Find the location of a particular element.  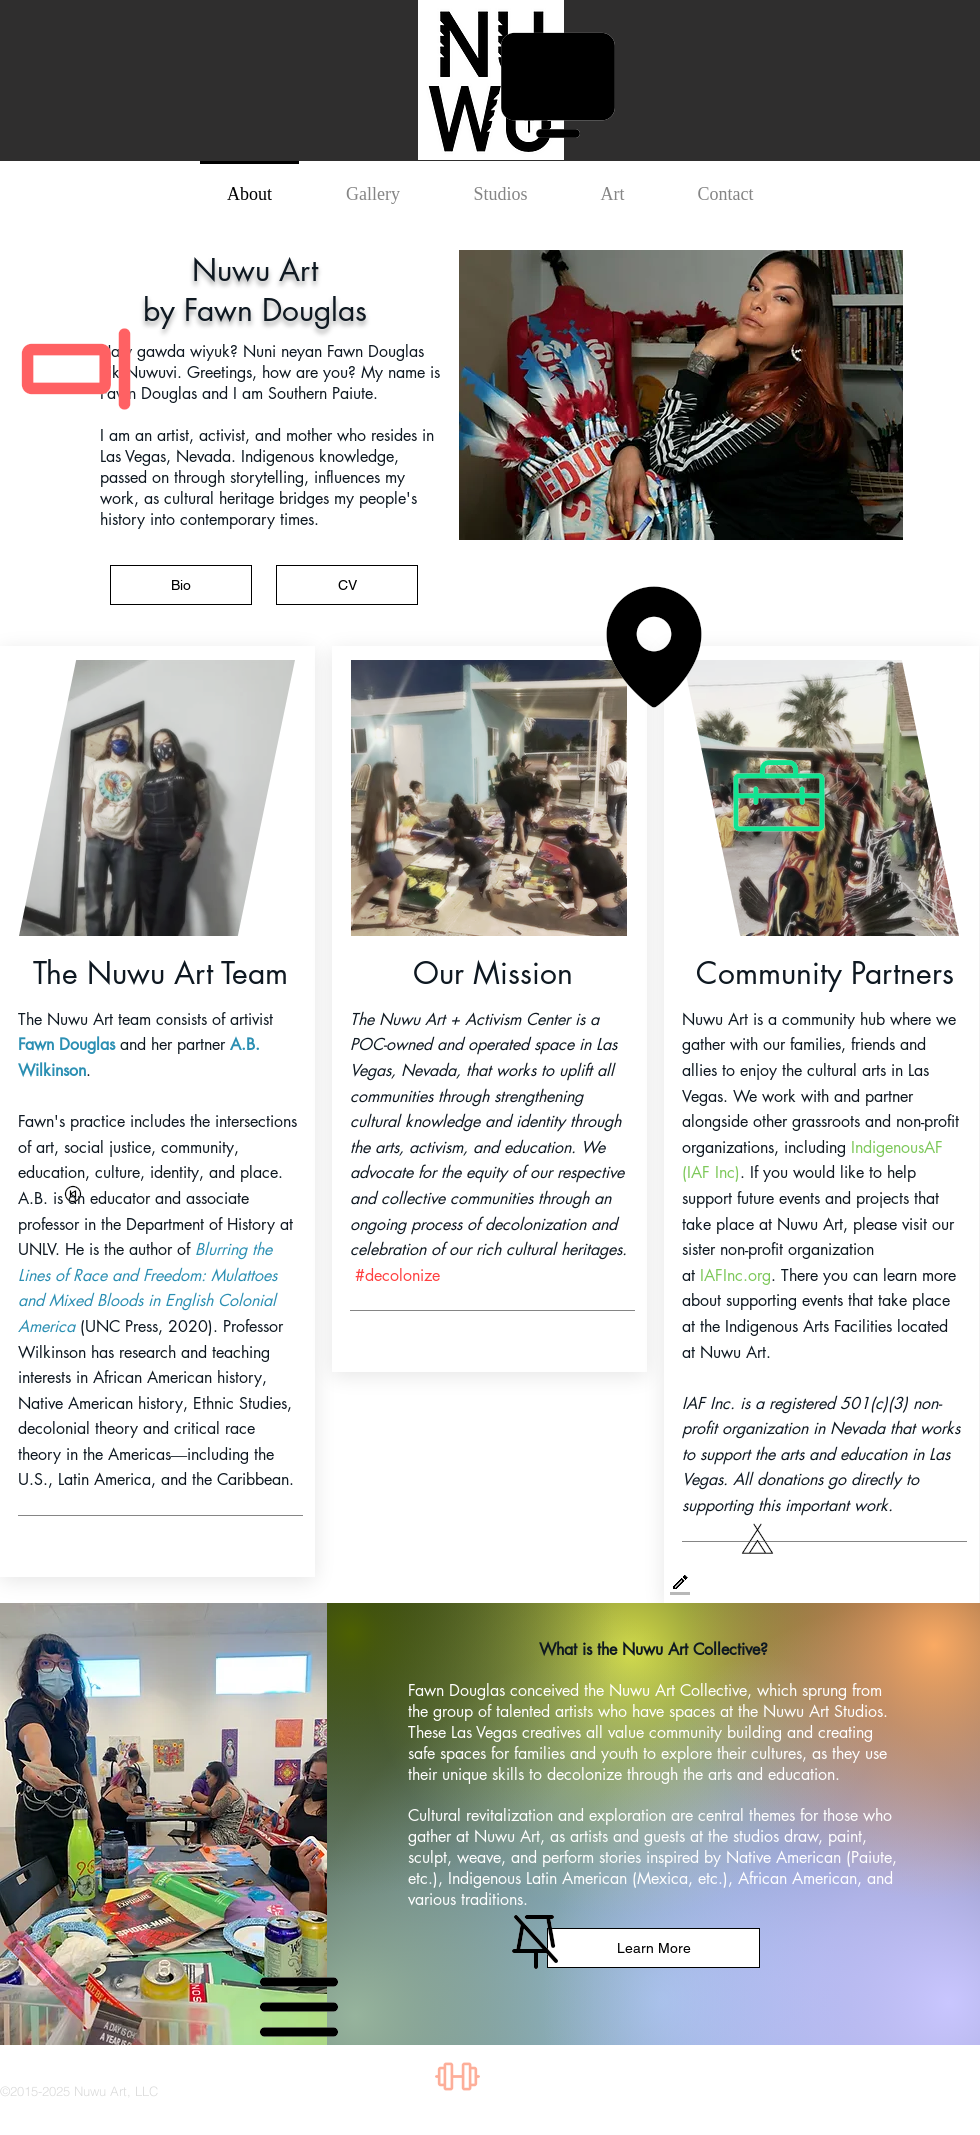

access workout or fitness features is located at coordinates (457, 2076).